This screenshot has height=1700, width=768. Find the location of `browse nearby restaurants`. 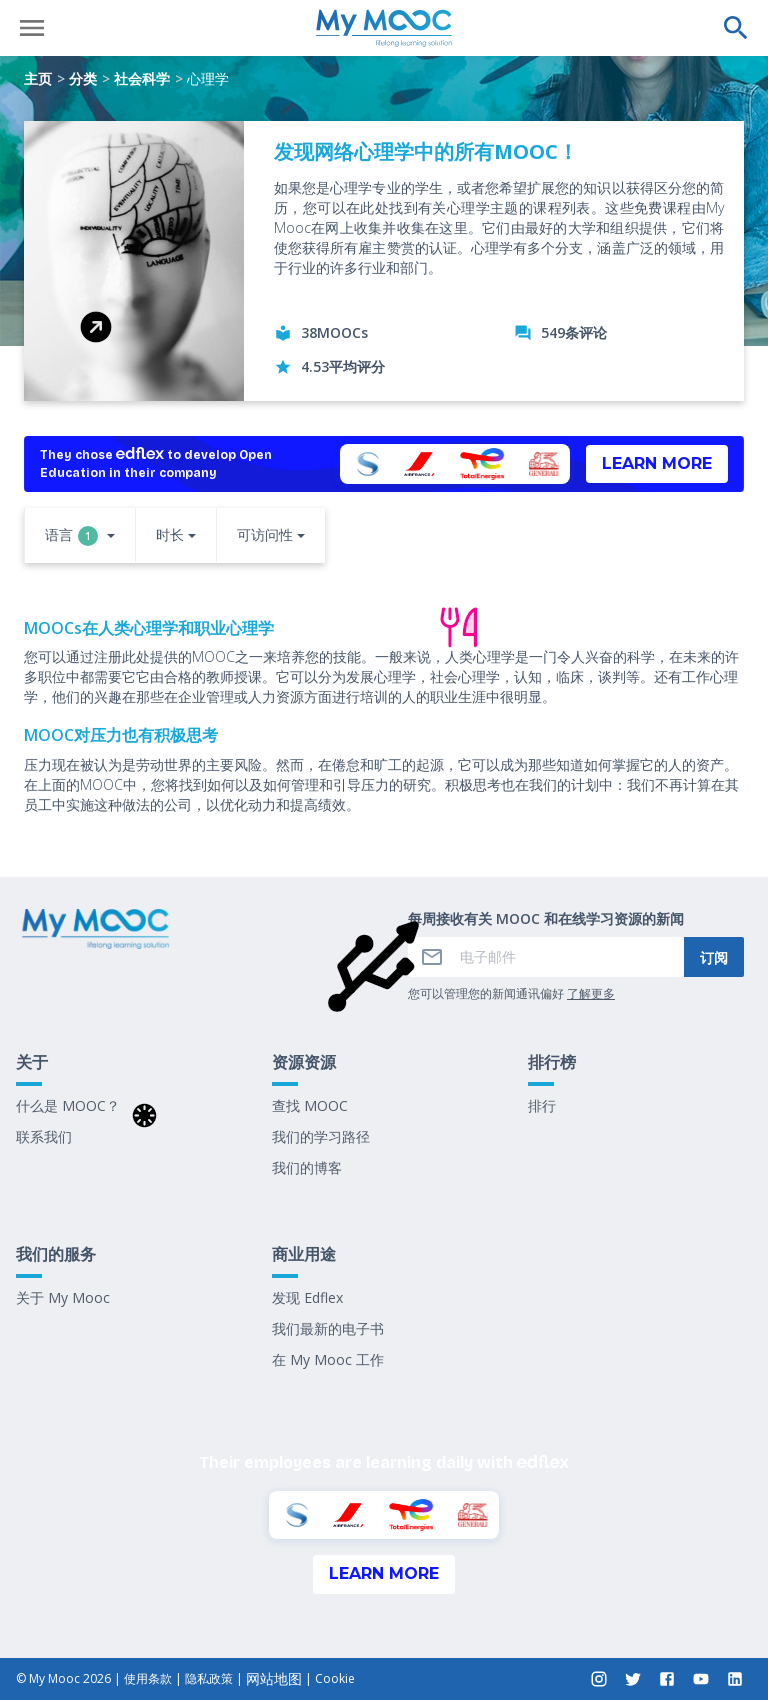

browse nearby restaurants is located at coordinates (459, 626).